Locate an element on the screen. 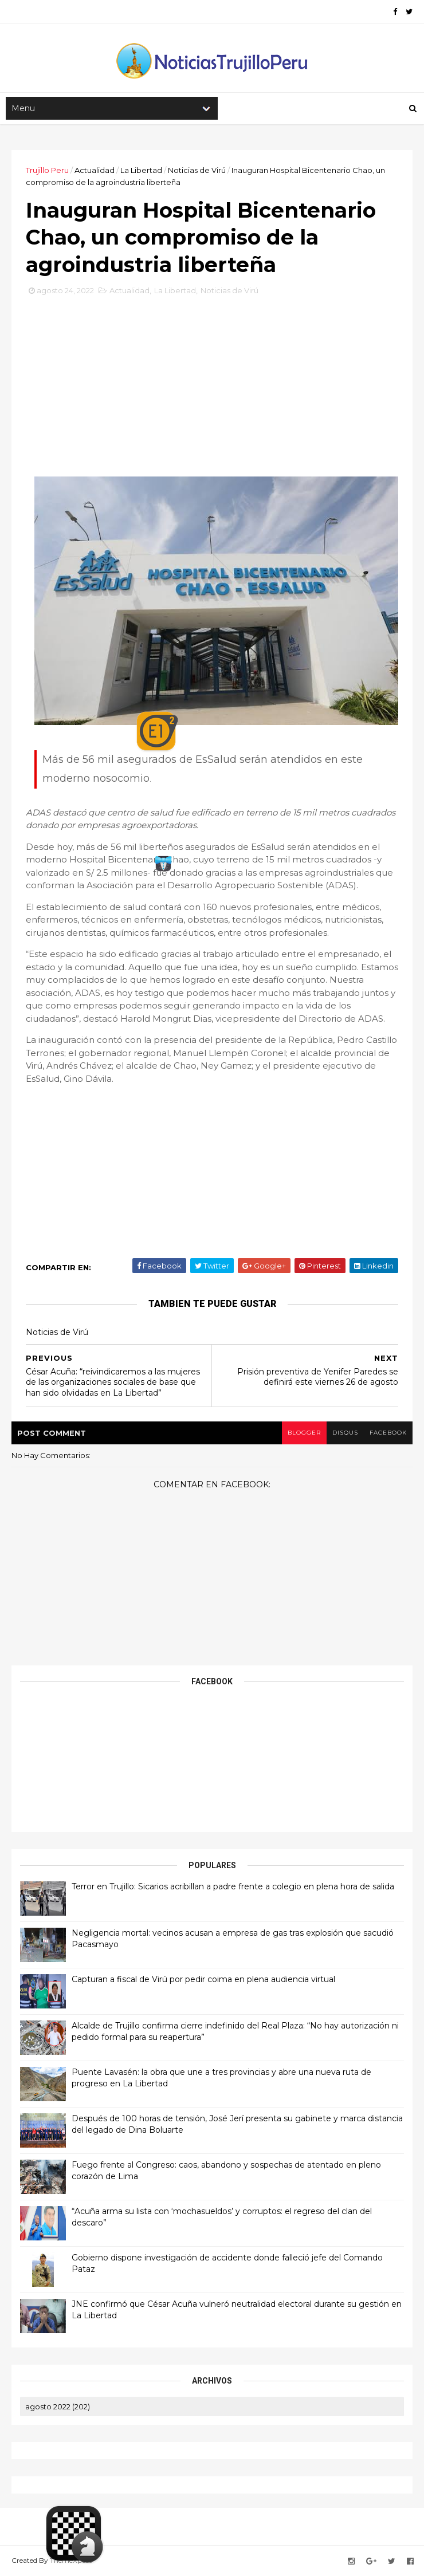 Image resolution: width=424 pixels, height=2576 pixels. launch Half-Life 2: Episode One is located at coordinates (156, 731).